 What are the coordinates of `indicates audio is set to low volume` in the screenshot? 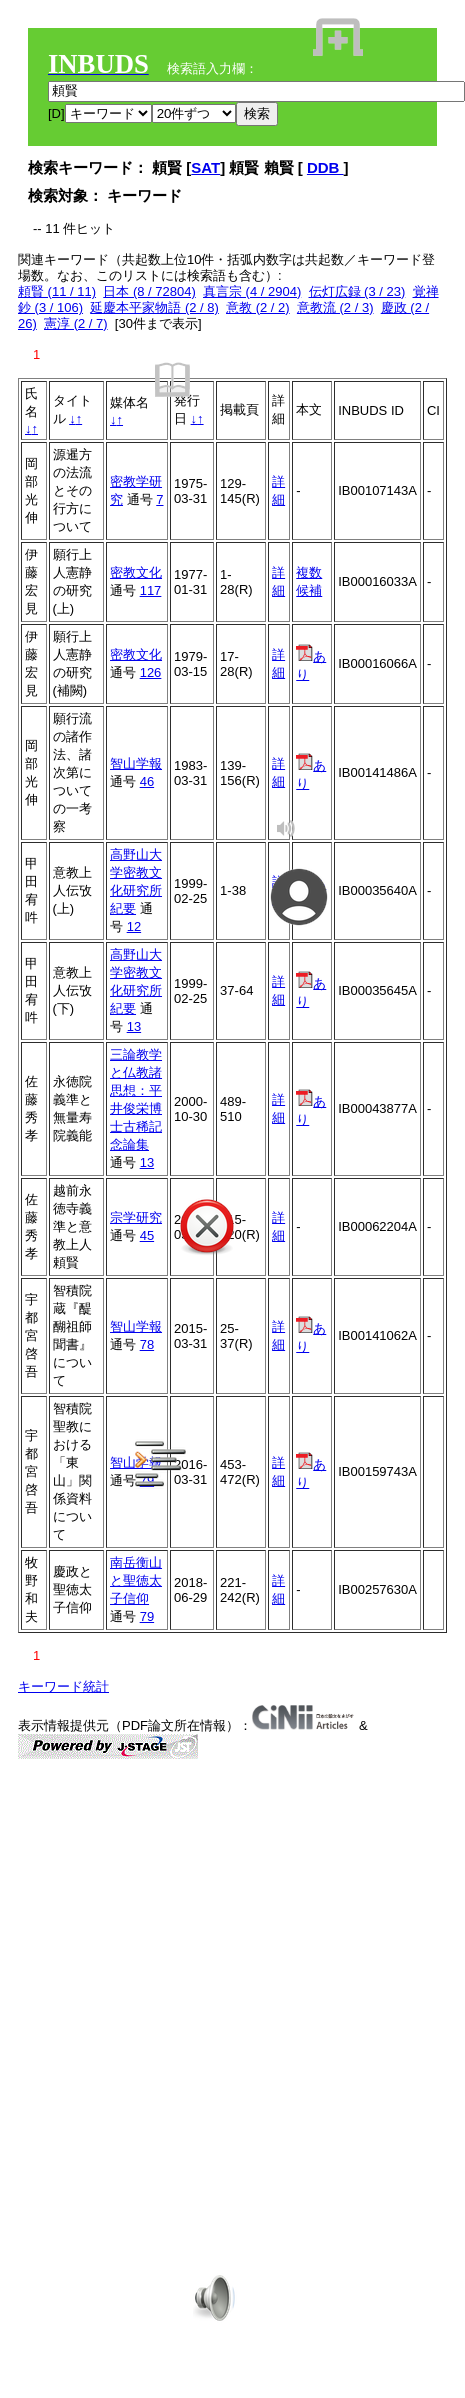 It's located at (218, 2298).